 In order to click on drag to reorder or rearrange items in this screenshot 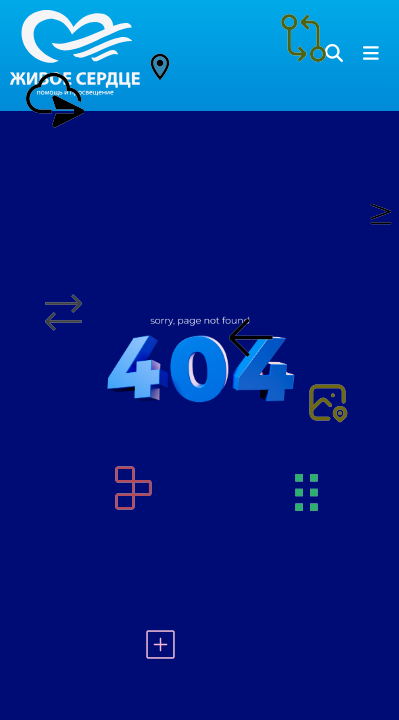, I will do `click(306, 492)`.